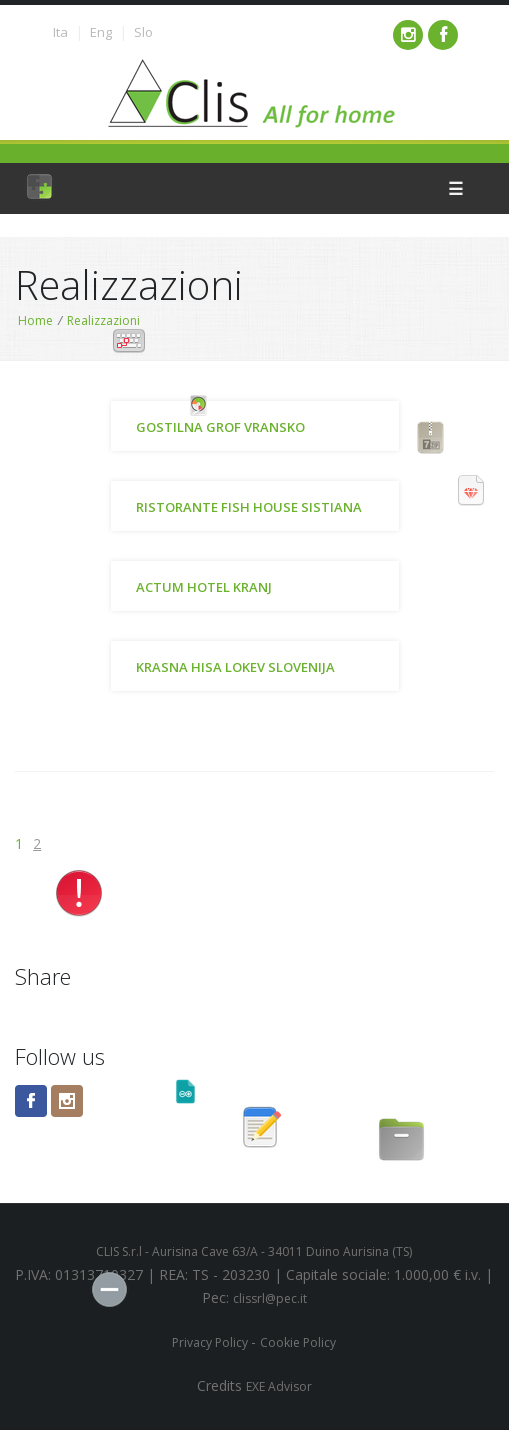 Image resolution: width=509 pixels, height=1430 pixels. What do you see at coordinates (401, 1139) in the screenshot?
I see `open the file manager` at bounding box center [401, 1139].